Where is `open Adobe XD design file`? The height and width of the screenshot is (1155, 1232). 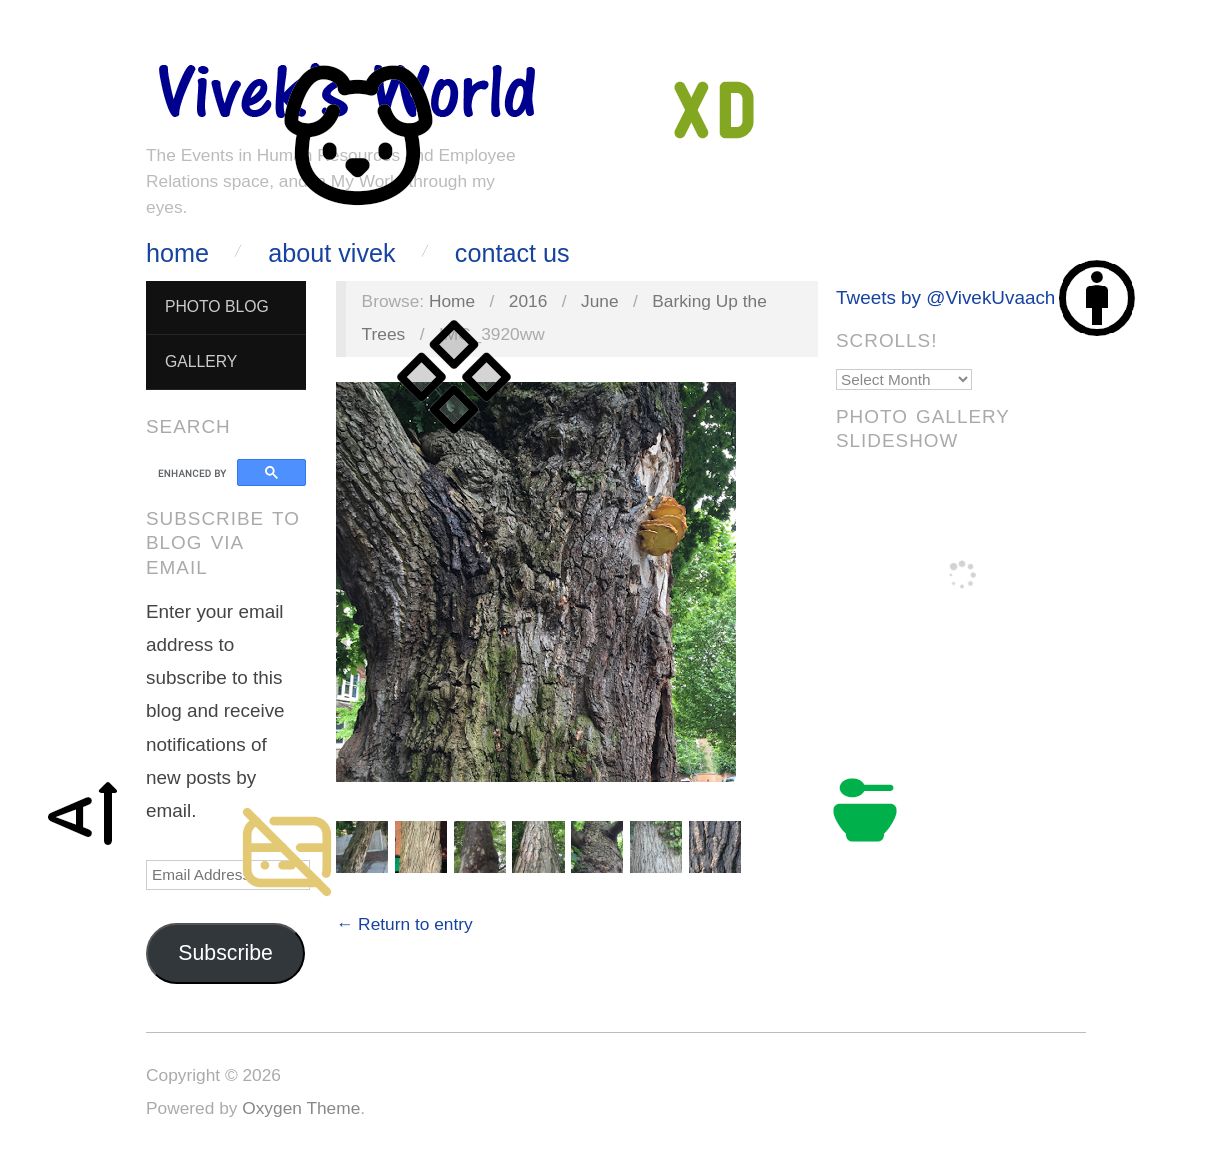
open Adobe XD design file is located at coordinates (714, 110).